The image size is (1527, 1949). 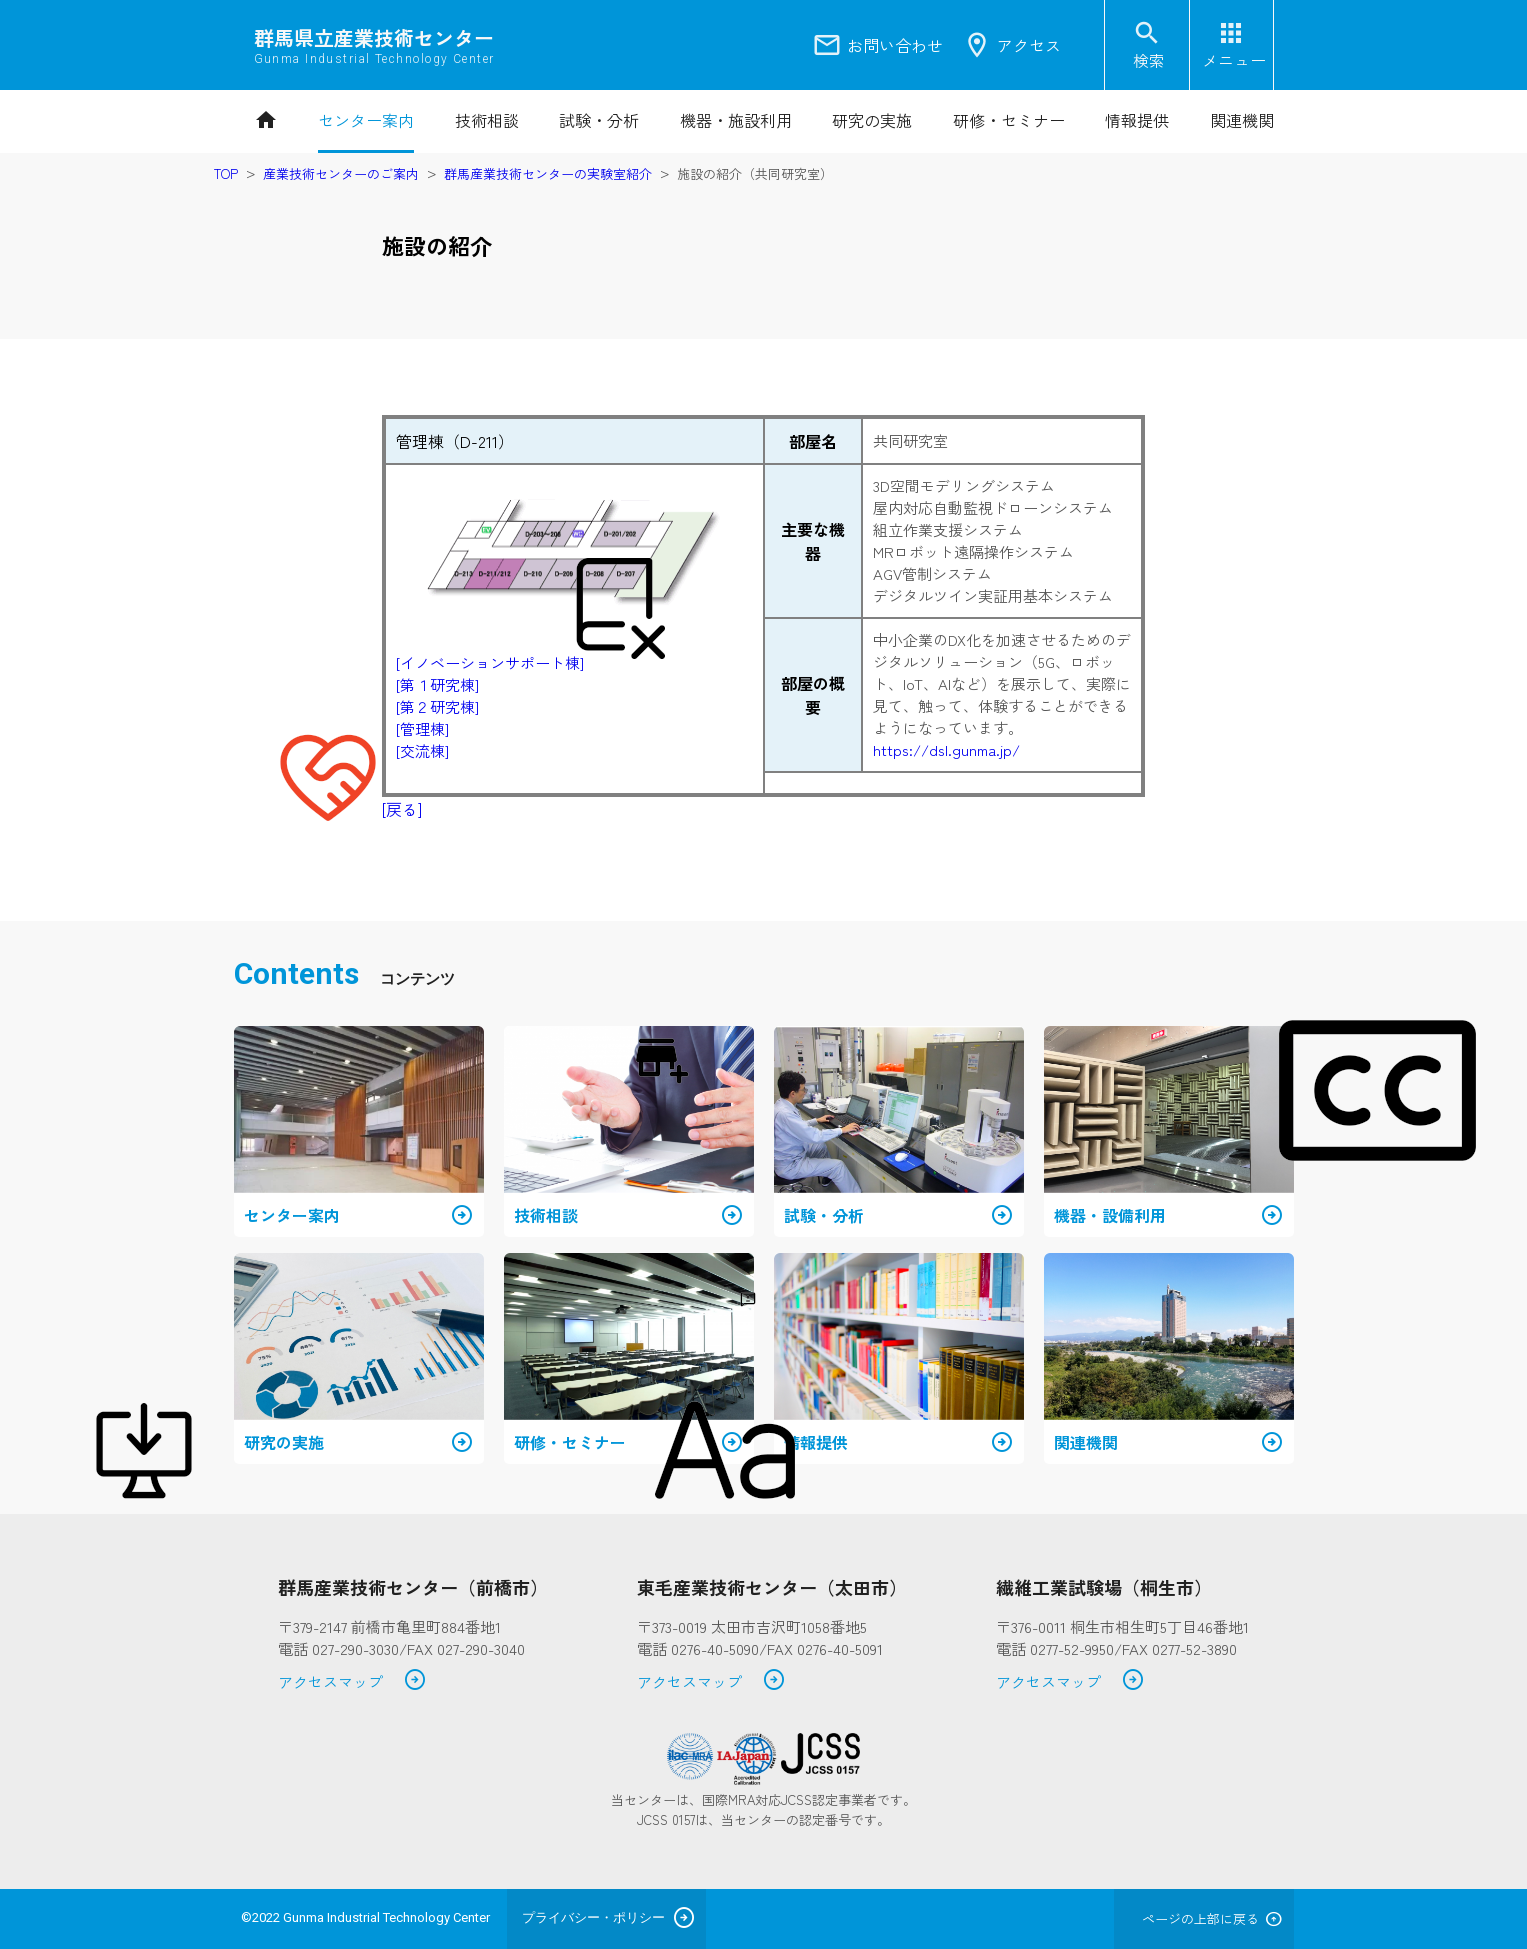 I want to click on compare or show differences between messages, so click(x=748, y=1299).